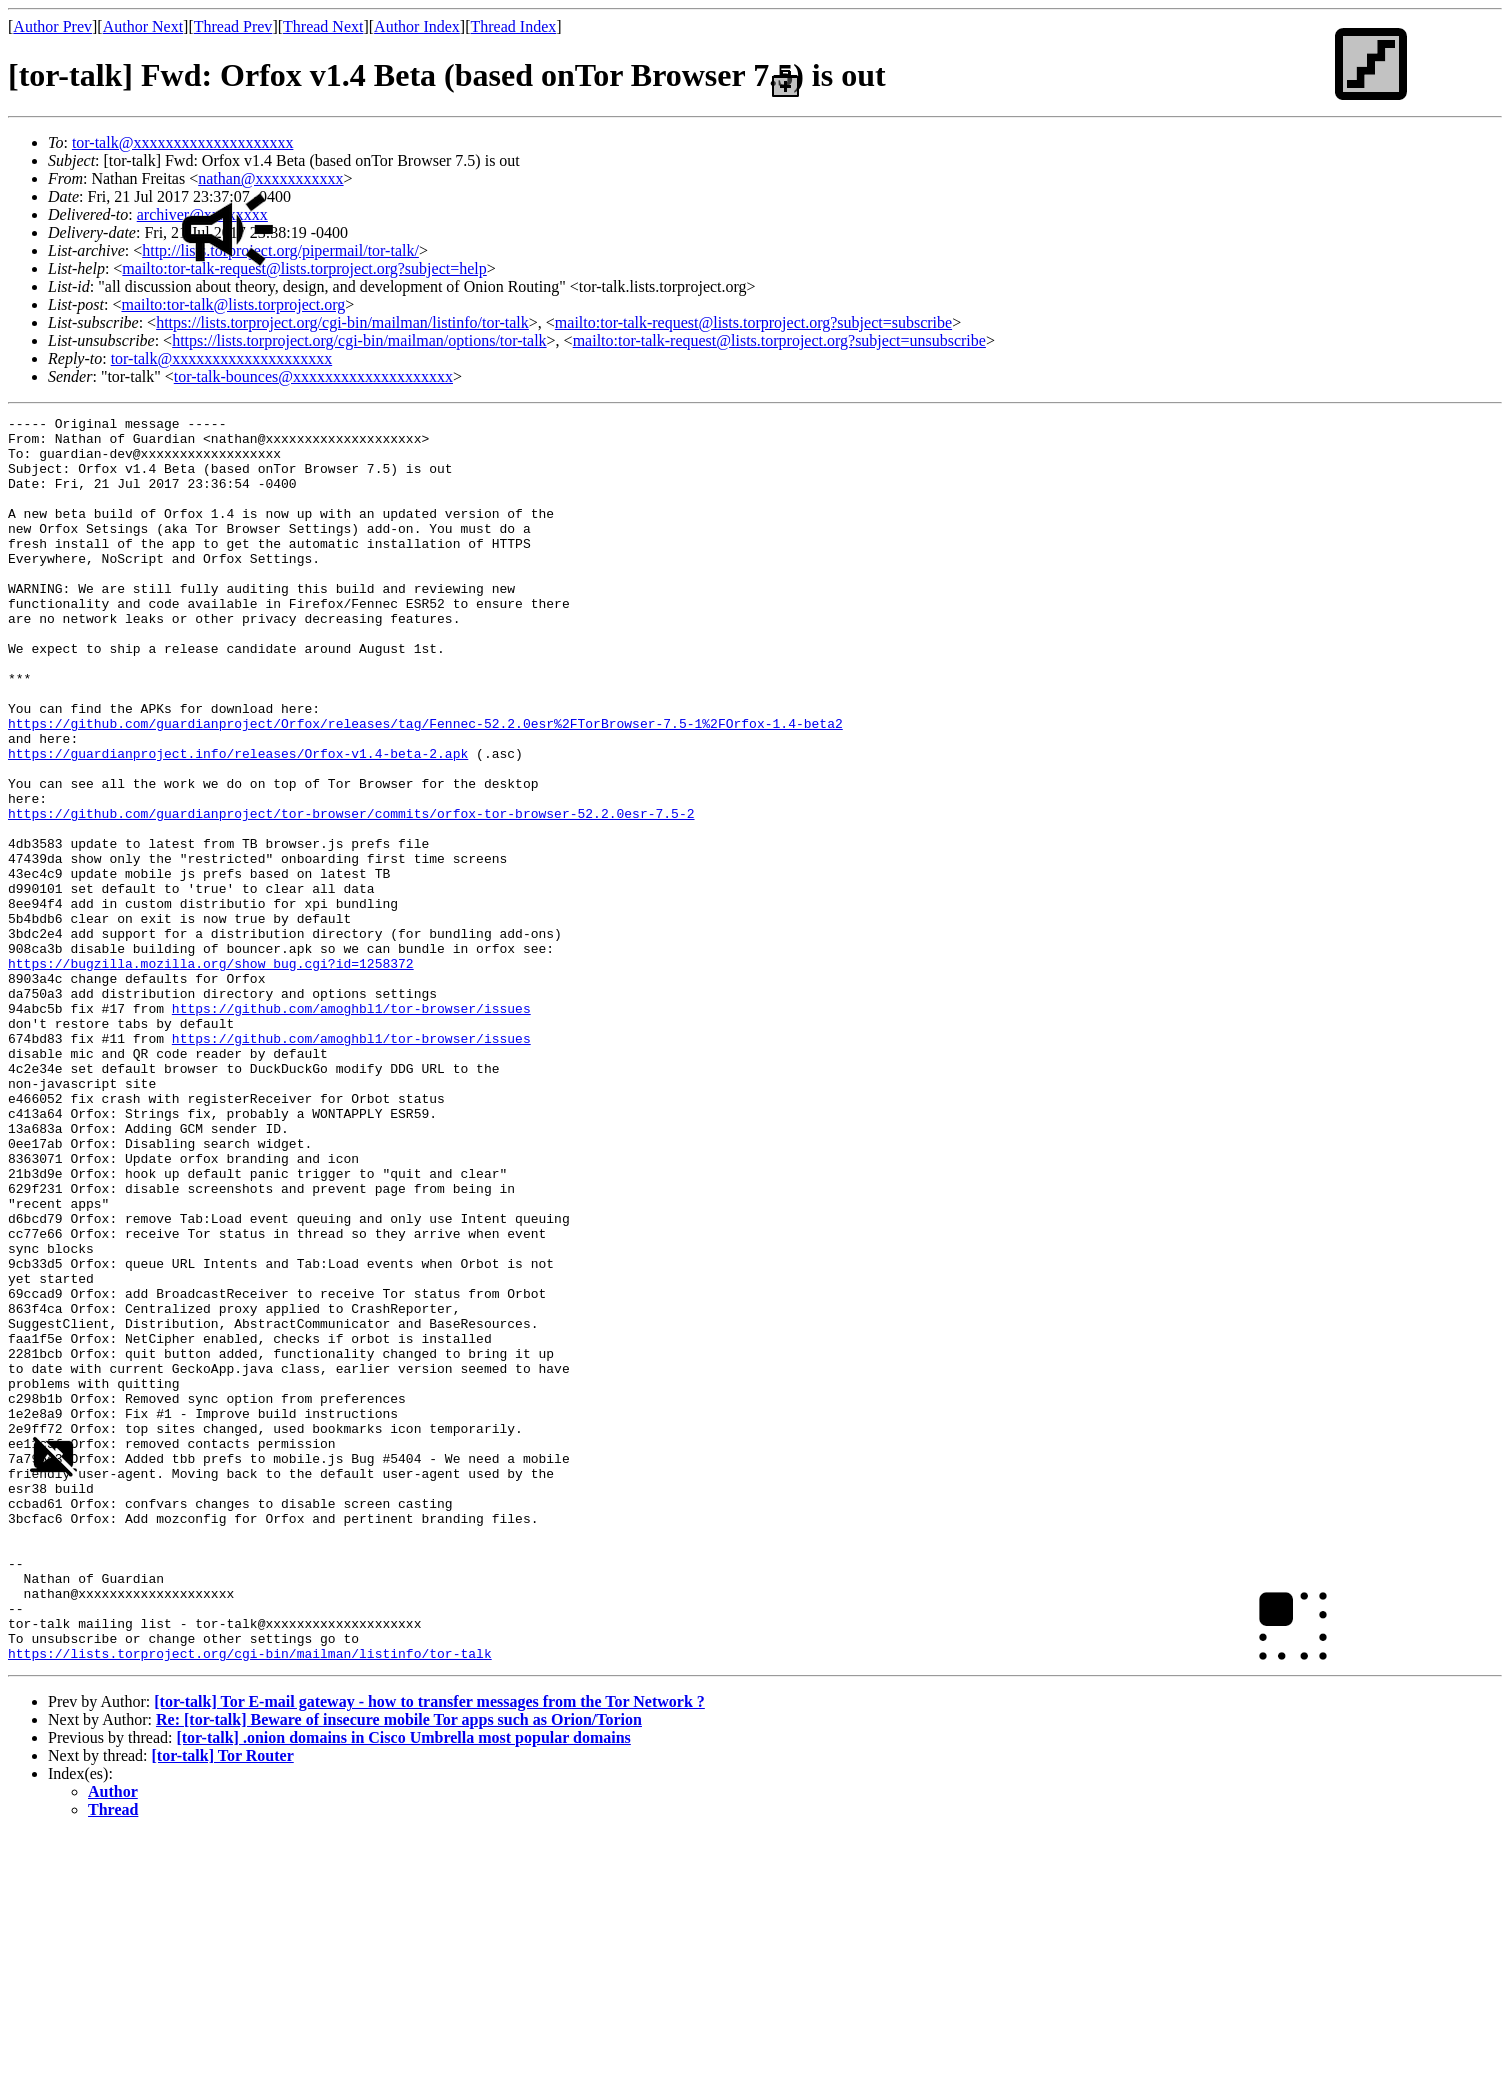 This screenshot has width=1510, height=2084. I want to click on indicates stairs available at this location, so click(1371, 64).